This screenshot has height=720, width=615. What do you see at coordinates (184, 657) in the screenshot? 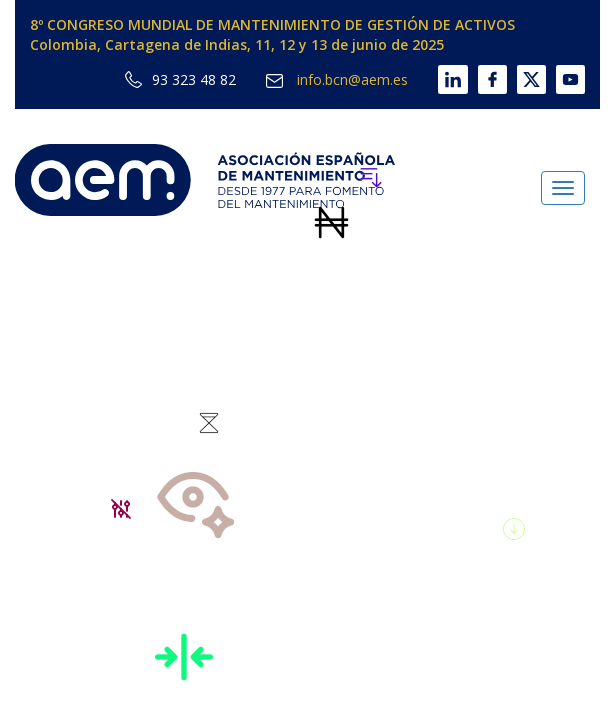
I see `collapse or minimize a horizontal panel` at bounding box center [184, 657].